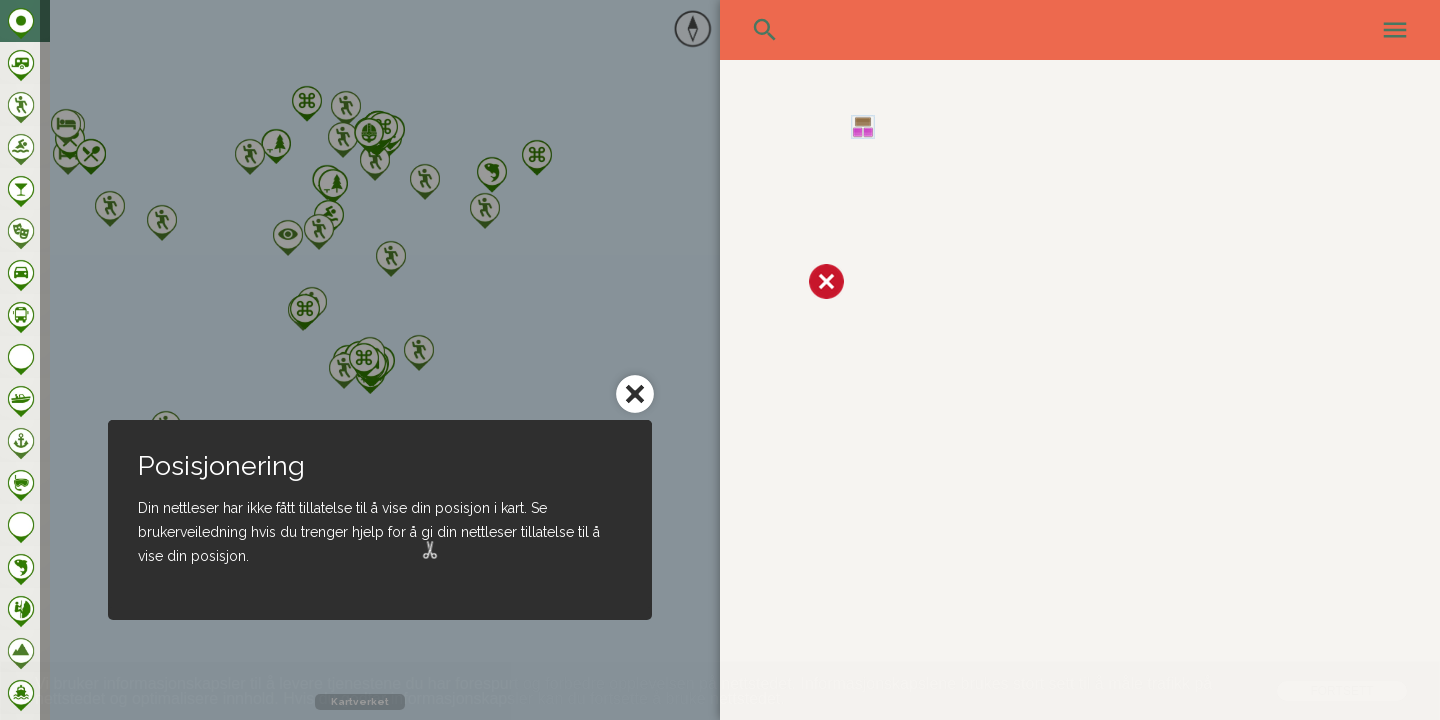  Describe the element at coordinates (863, 127) in the screenshot. I see `select all items in the current view` at that location.